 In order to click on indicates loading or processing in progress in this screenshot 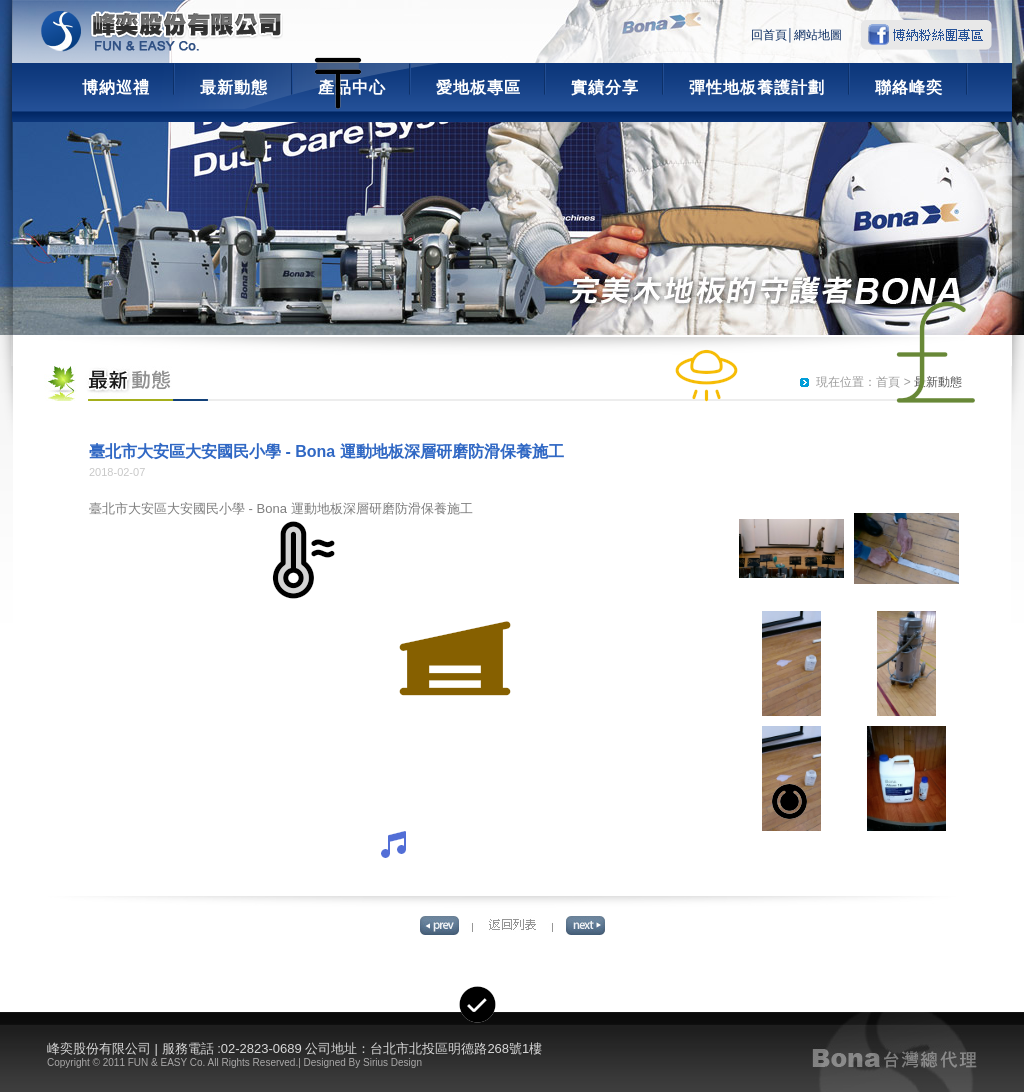, I will do `click(789, 801)`.